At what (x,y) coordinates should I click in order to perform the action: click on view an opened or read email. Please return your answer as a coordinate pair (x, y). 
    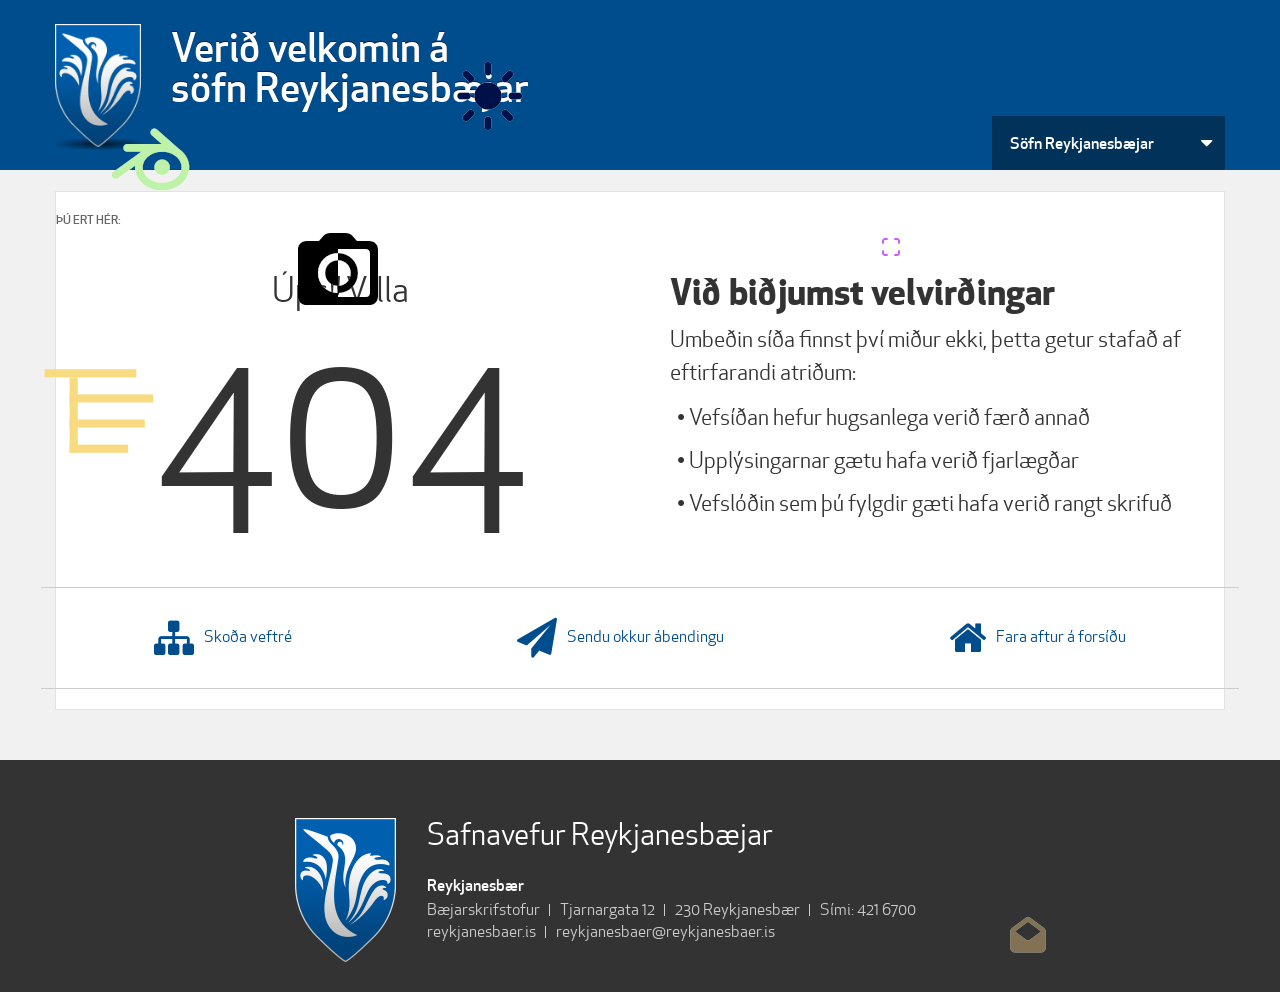
    Looking at the image, I should click on (1028, 937).